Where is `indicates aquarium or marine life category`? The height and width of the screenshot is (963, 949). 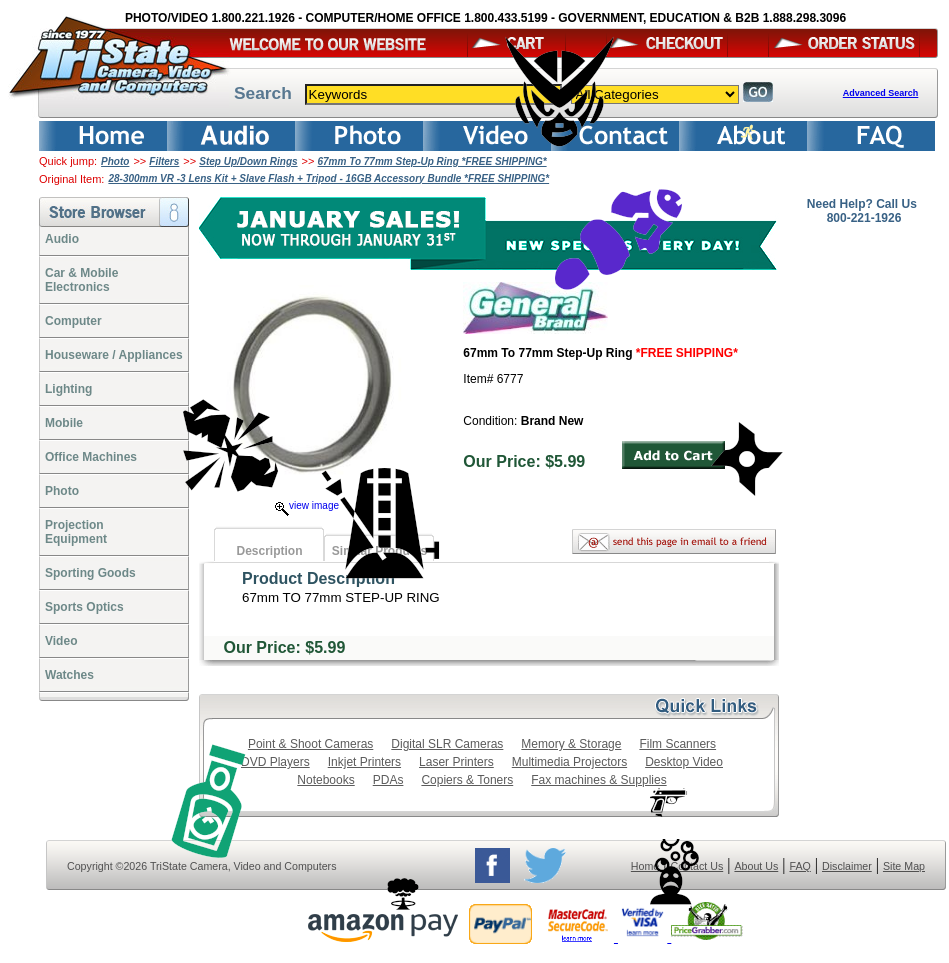
indicates aquarium or marine life category is located at coordinates (618, 239).